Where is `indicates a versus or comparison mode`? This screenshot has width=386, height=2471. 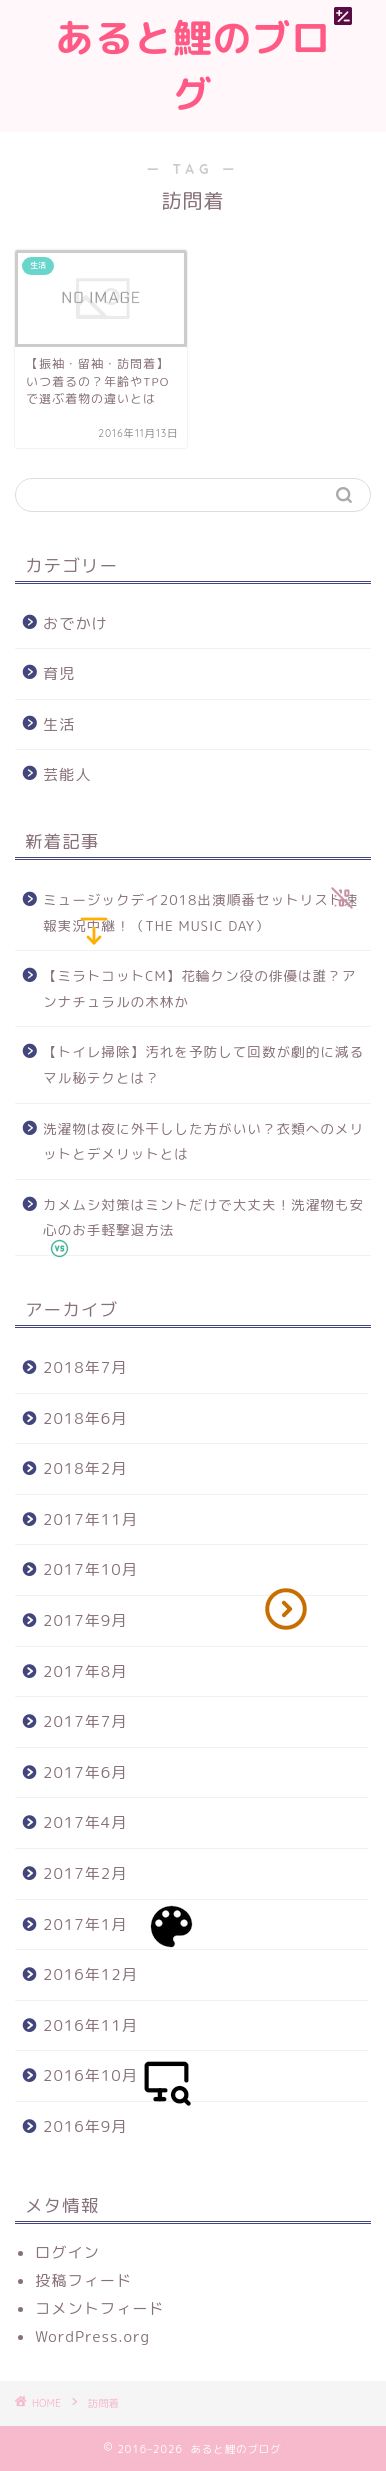
indicates a versus or comparison mode is located at coordinates (59, 1248).